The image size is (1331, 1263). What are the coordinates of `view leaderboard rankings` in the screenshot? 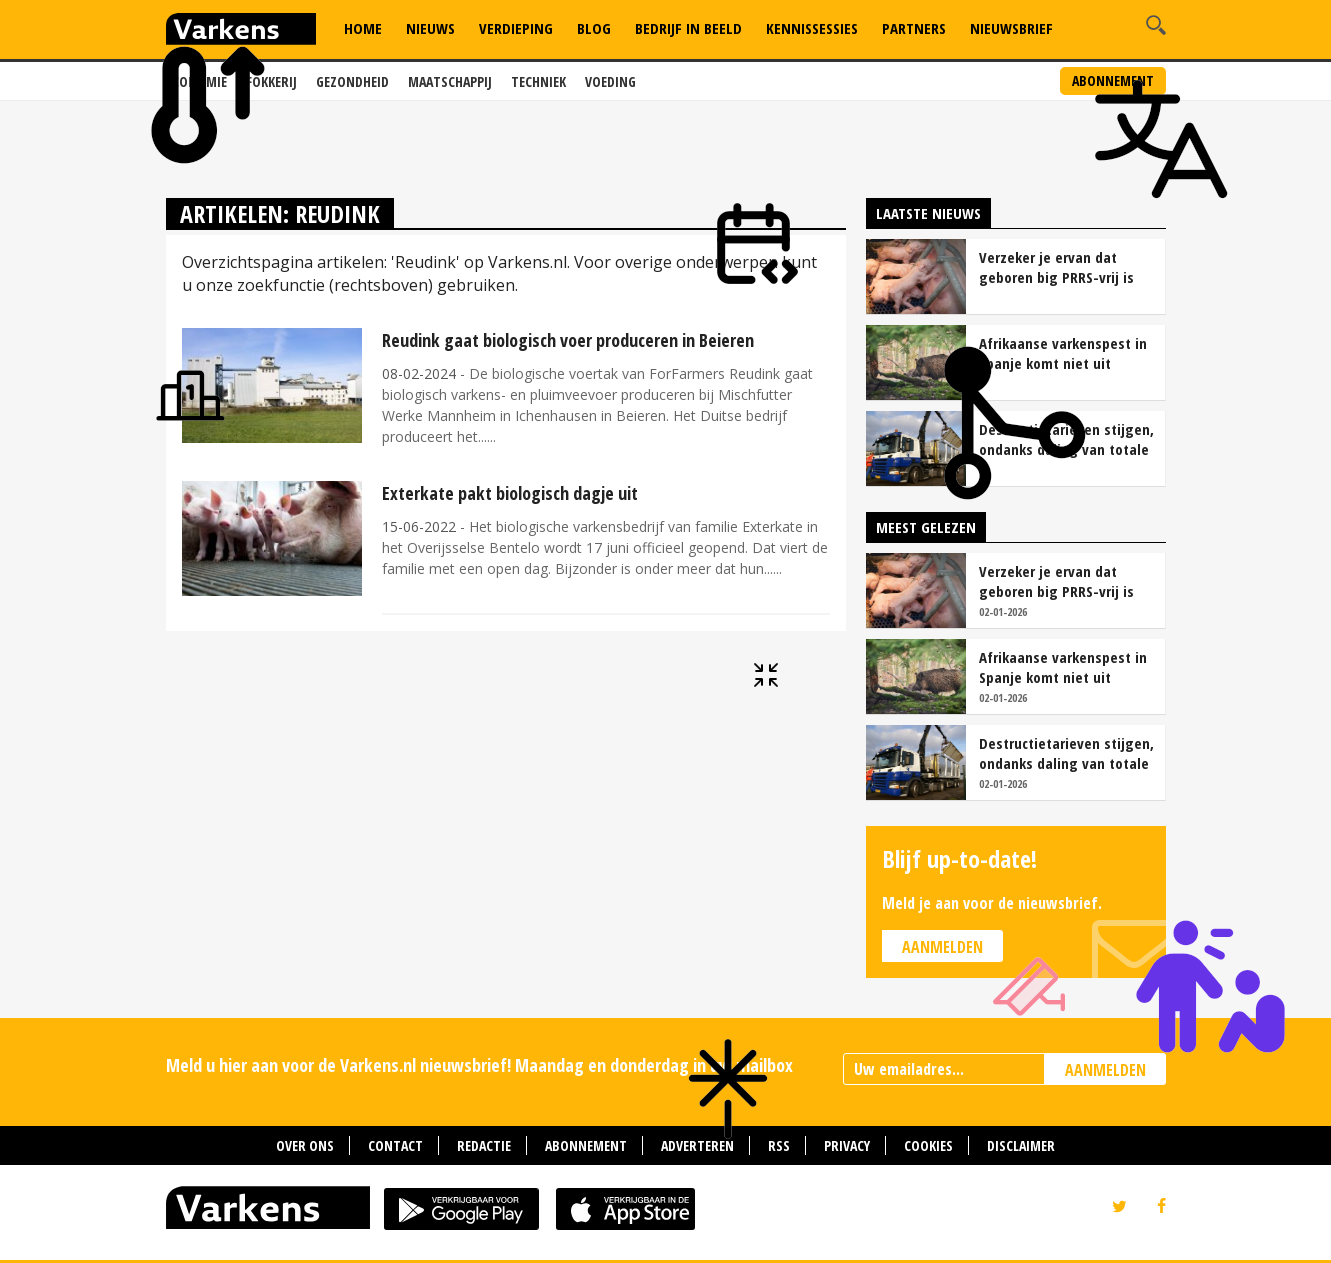 It's located at (190, 395).